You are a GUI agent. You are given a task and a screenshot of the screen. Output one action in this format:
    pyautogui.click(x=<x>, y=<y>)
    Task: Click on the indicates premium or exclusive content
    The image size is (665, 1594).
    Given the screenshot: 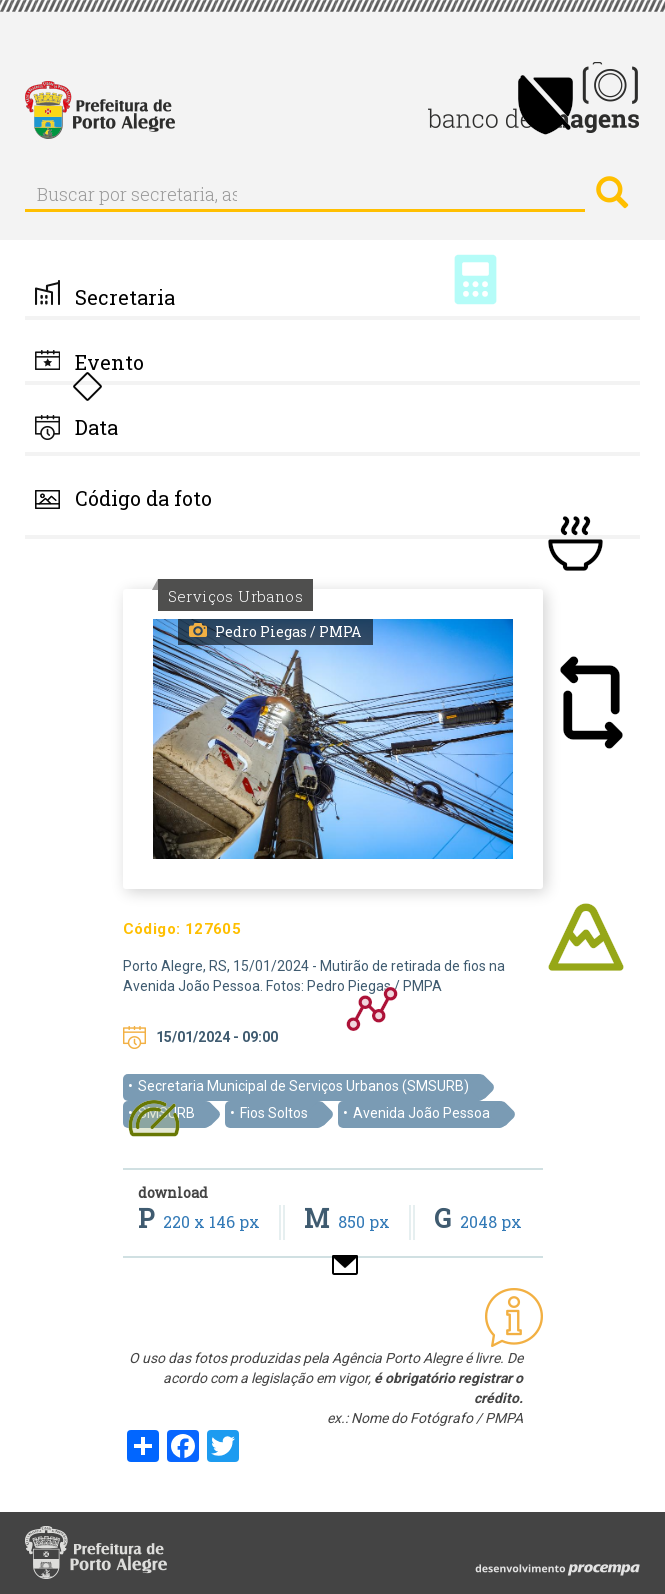 What is the action you would take?
    pyautogui.click(x=87, y=386)
    